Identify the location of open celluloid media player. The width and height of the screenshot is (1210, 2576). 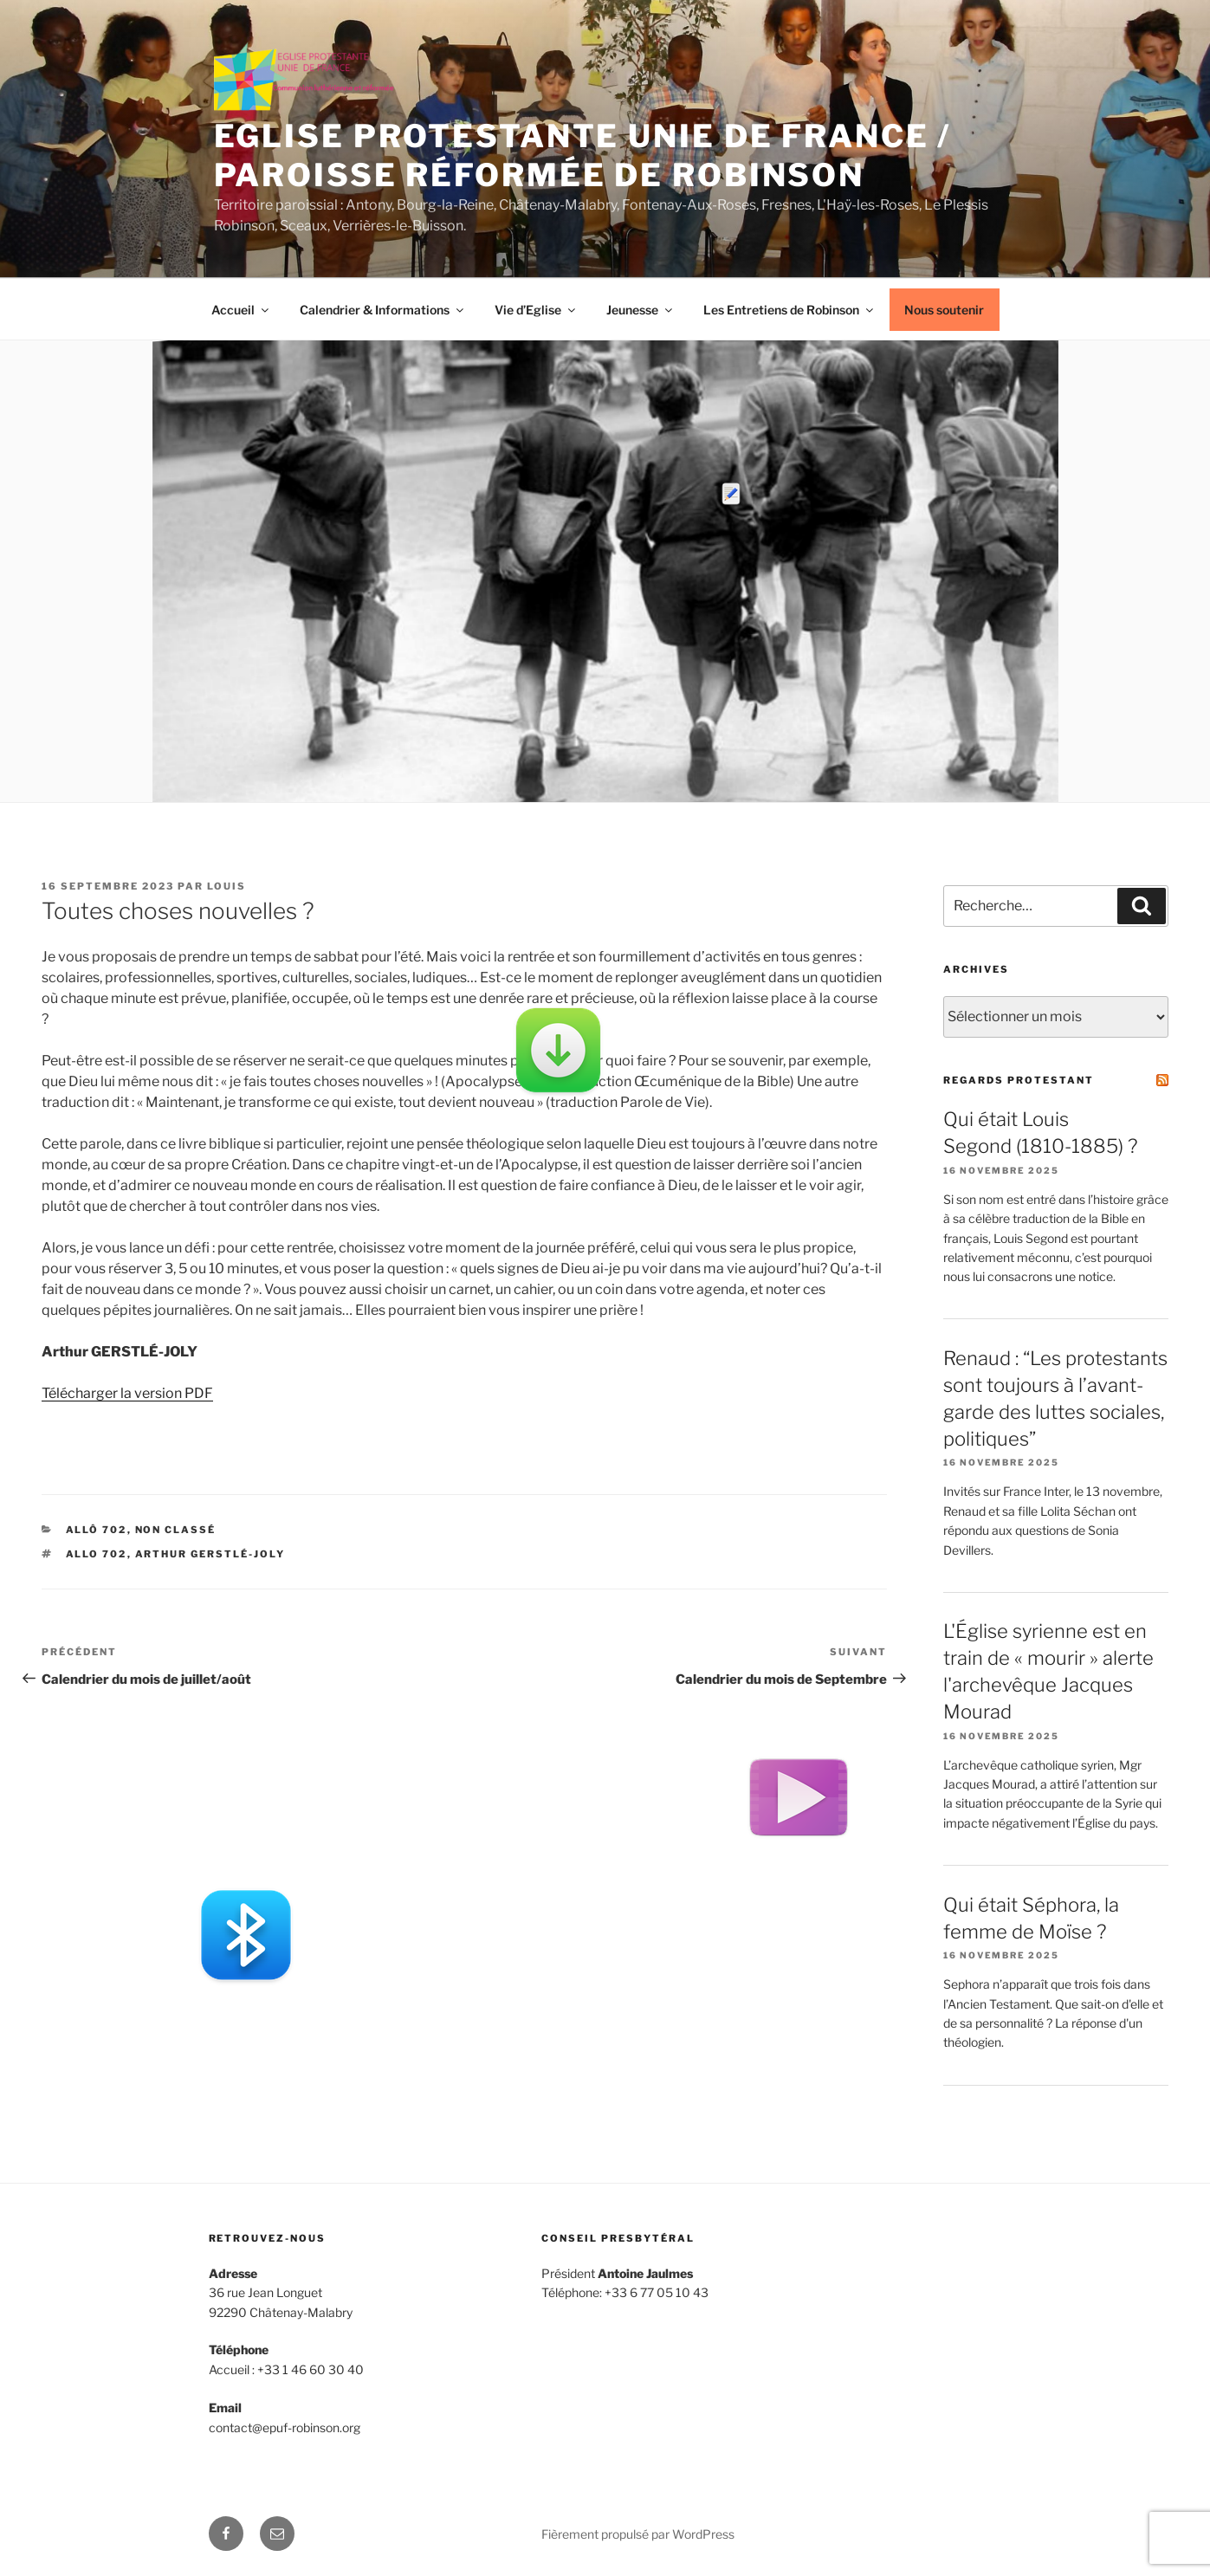
(799, 1797).